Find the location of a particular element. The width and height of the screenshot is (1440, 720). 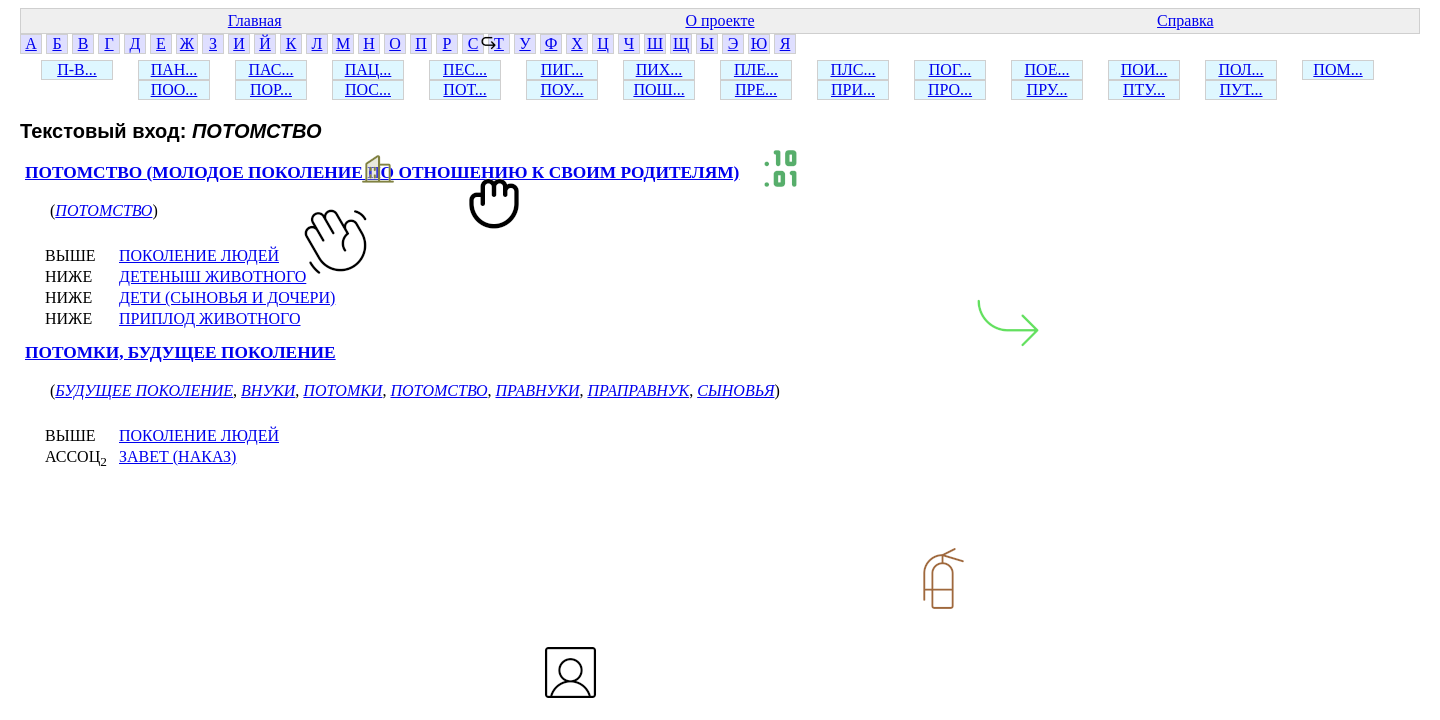

drag to reorder or move an item is located at coordinates (494, 197).